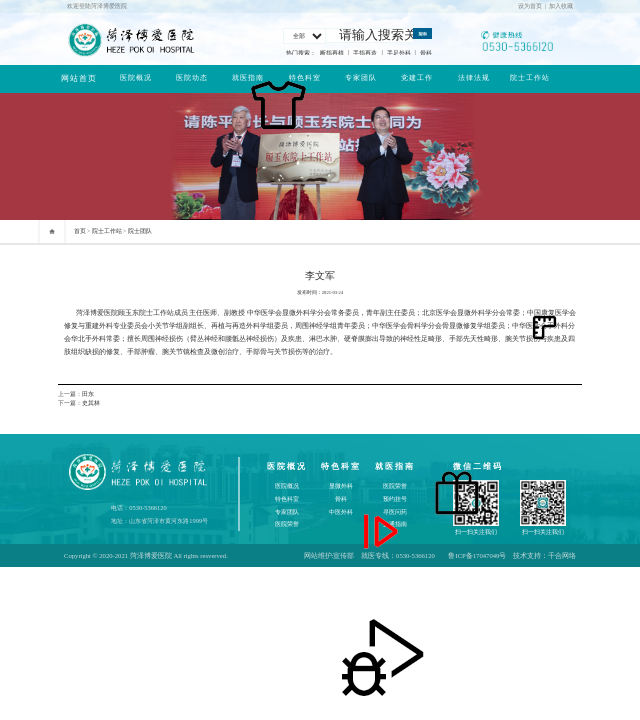 The image size is (640, 720). I want to click on continue debugging to the next breakpoint, so click(379, 531).